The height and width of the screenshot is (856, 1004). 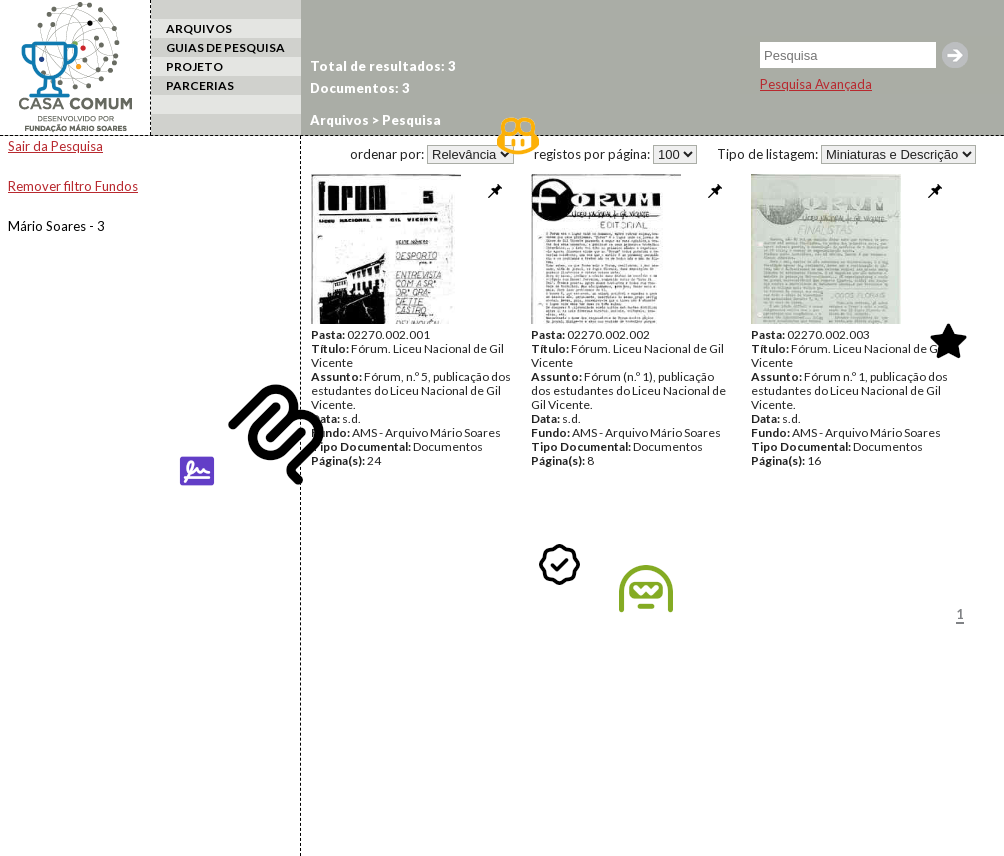 I want to click on view achievements or awards, so click(x=49, y=69).